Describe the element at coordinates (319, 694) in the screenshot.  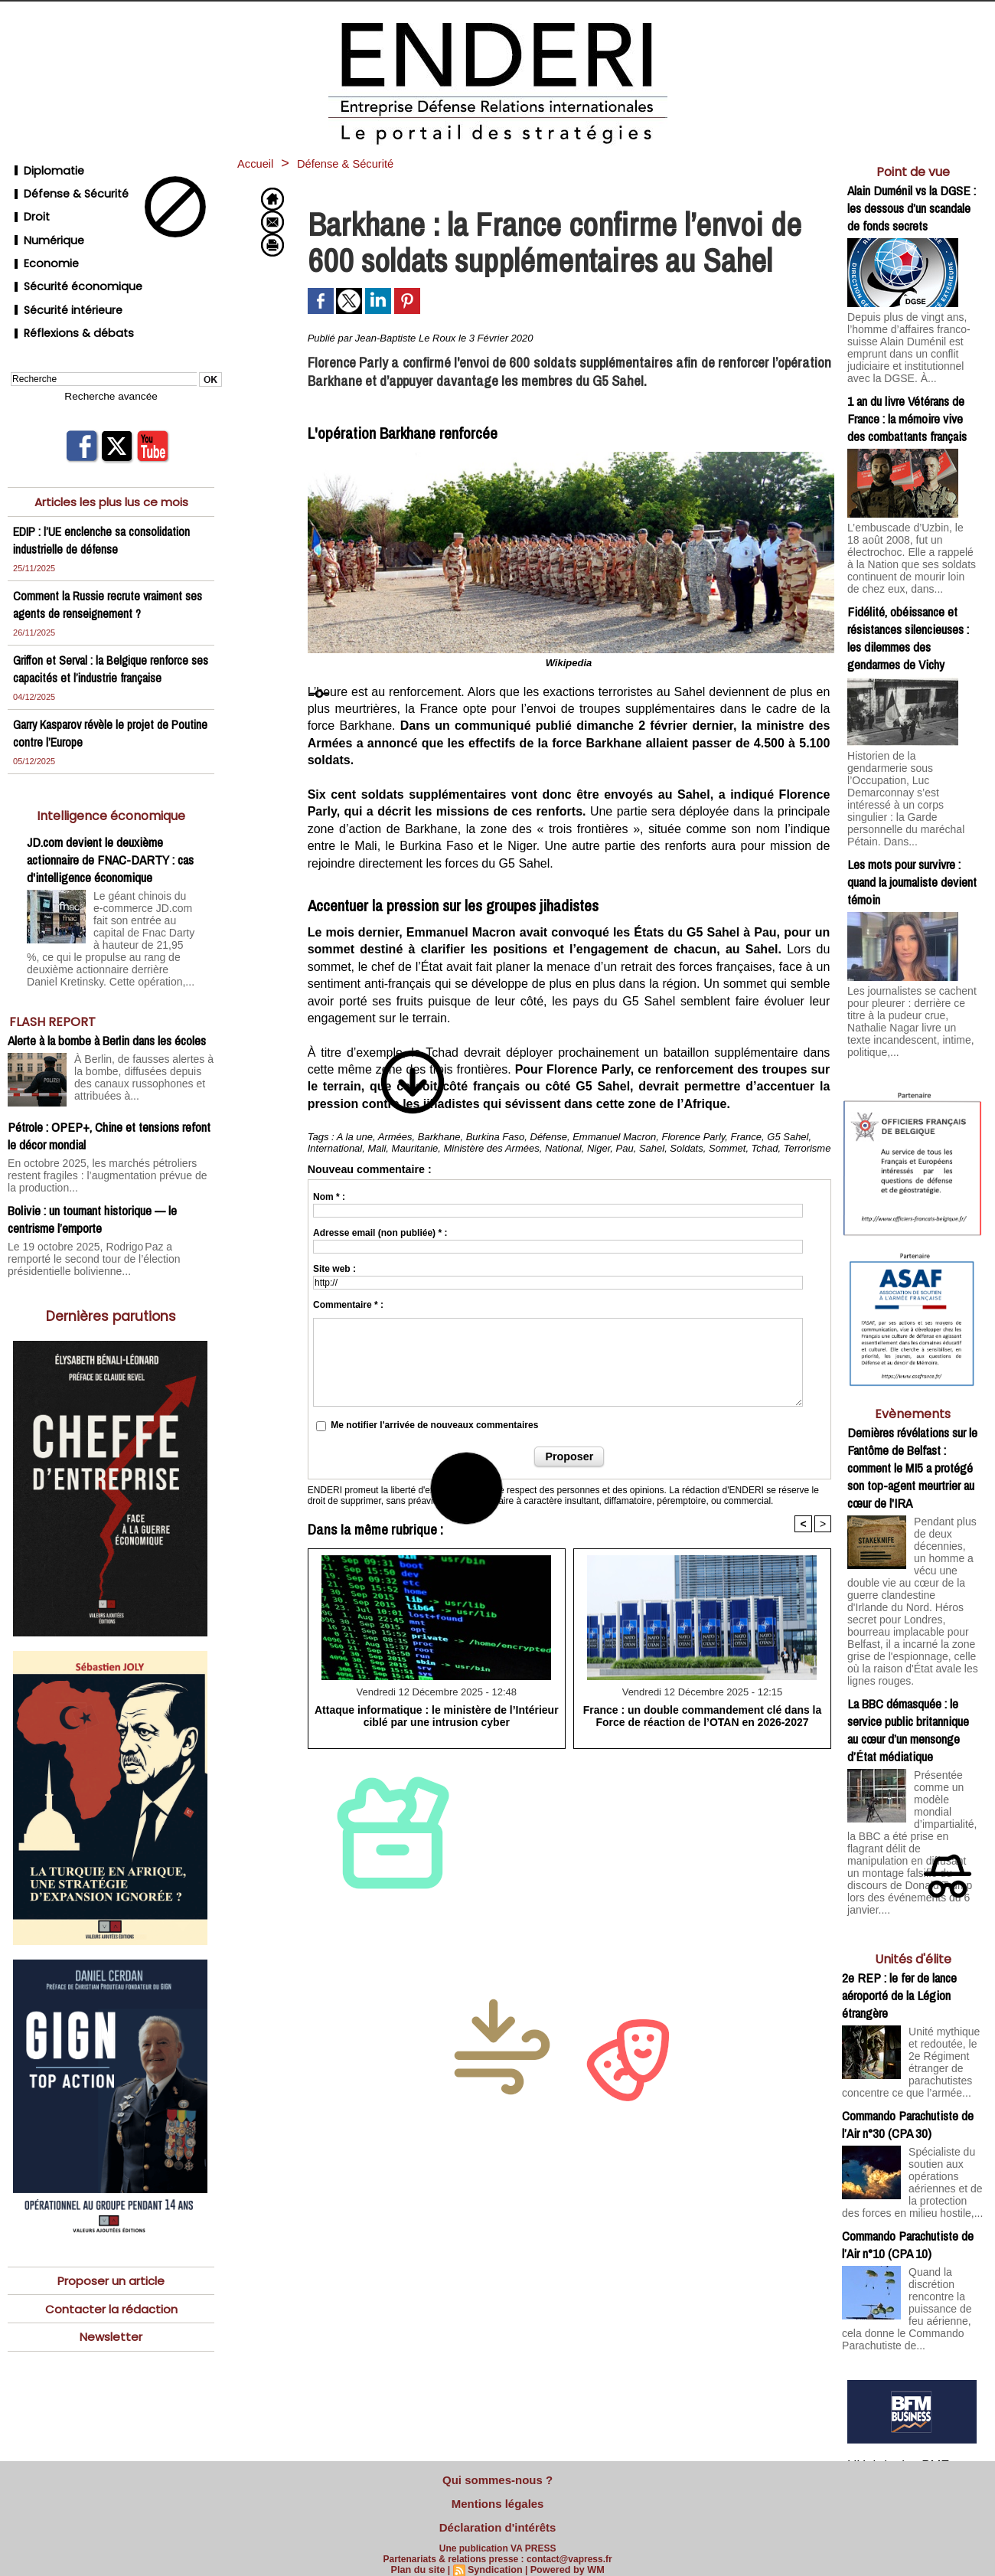
I see `view commit history on current branch` at that location.